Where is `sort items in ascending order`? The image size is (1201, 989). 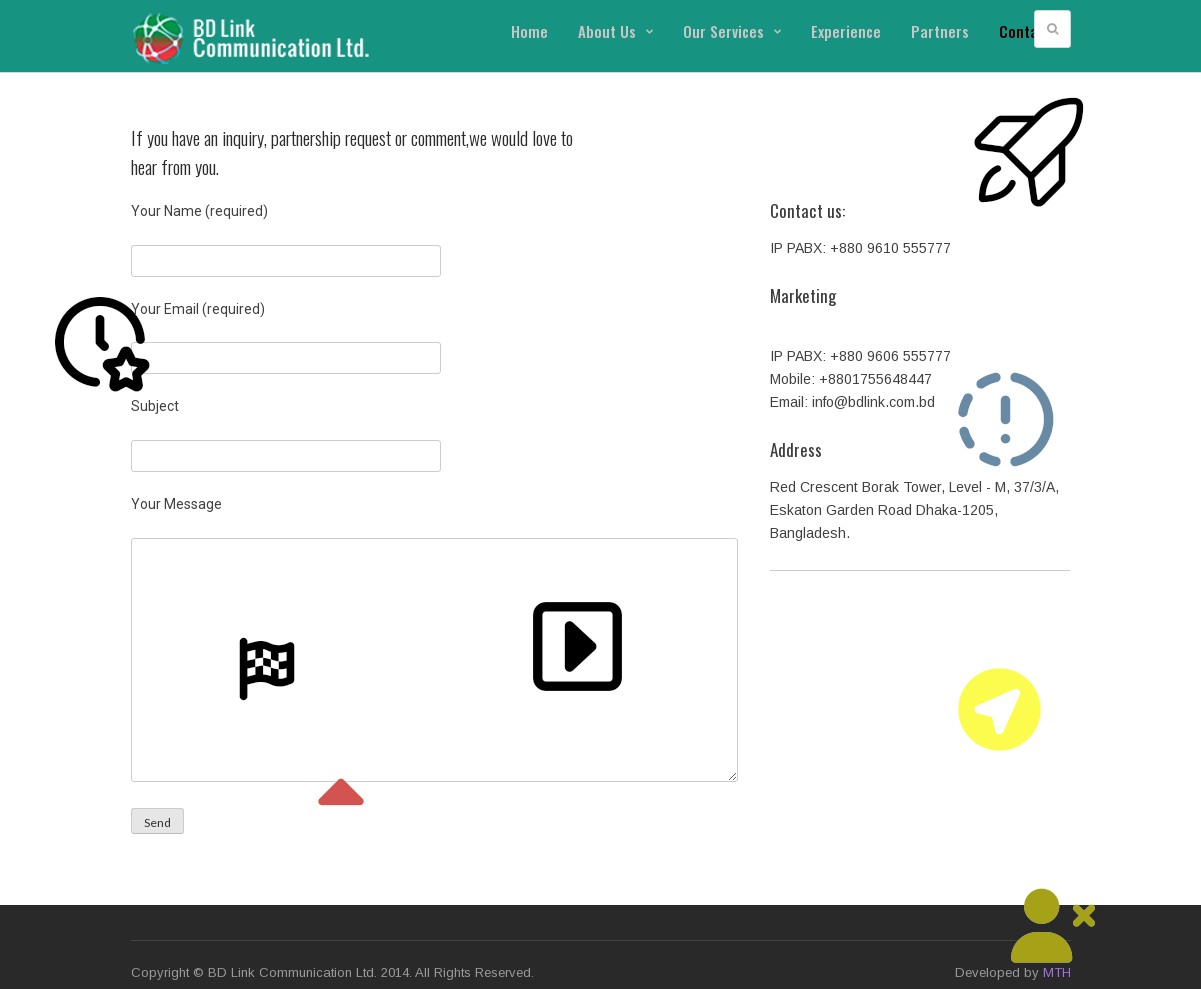 sort items in ascending order is located at coordinates (341, 809).